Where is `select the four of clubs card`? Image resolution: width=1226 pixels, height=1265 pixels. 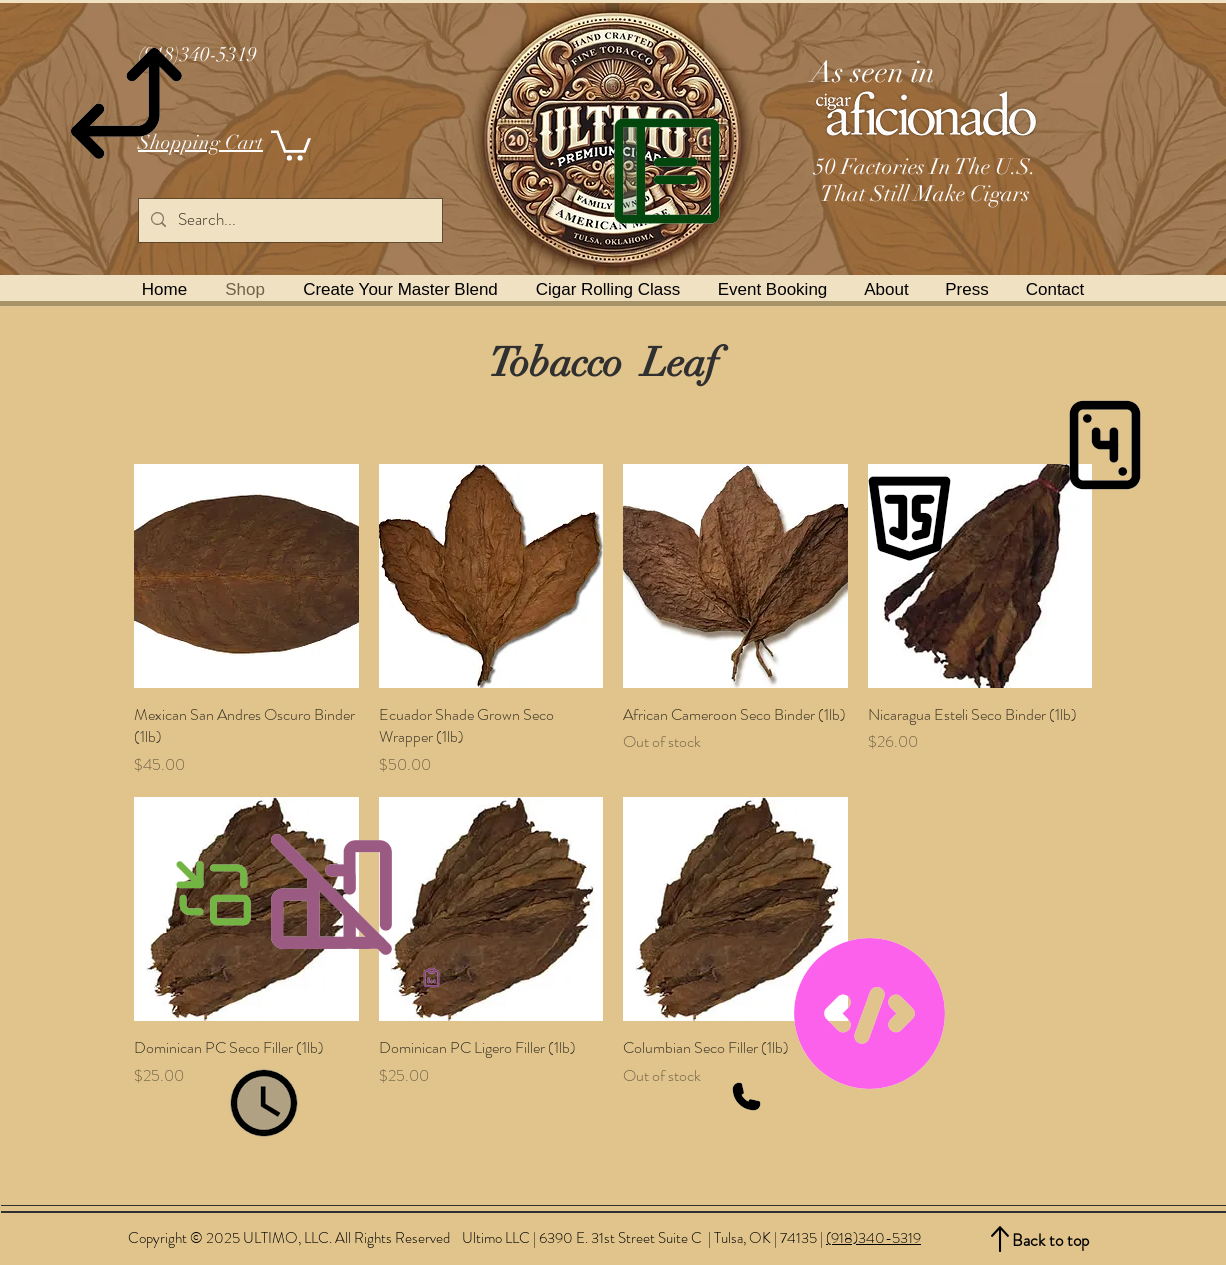 select the four of clubs card is located at coordinates (1105, 445).